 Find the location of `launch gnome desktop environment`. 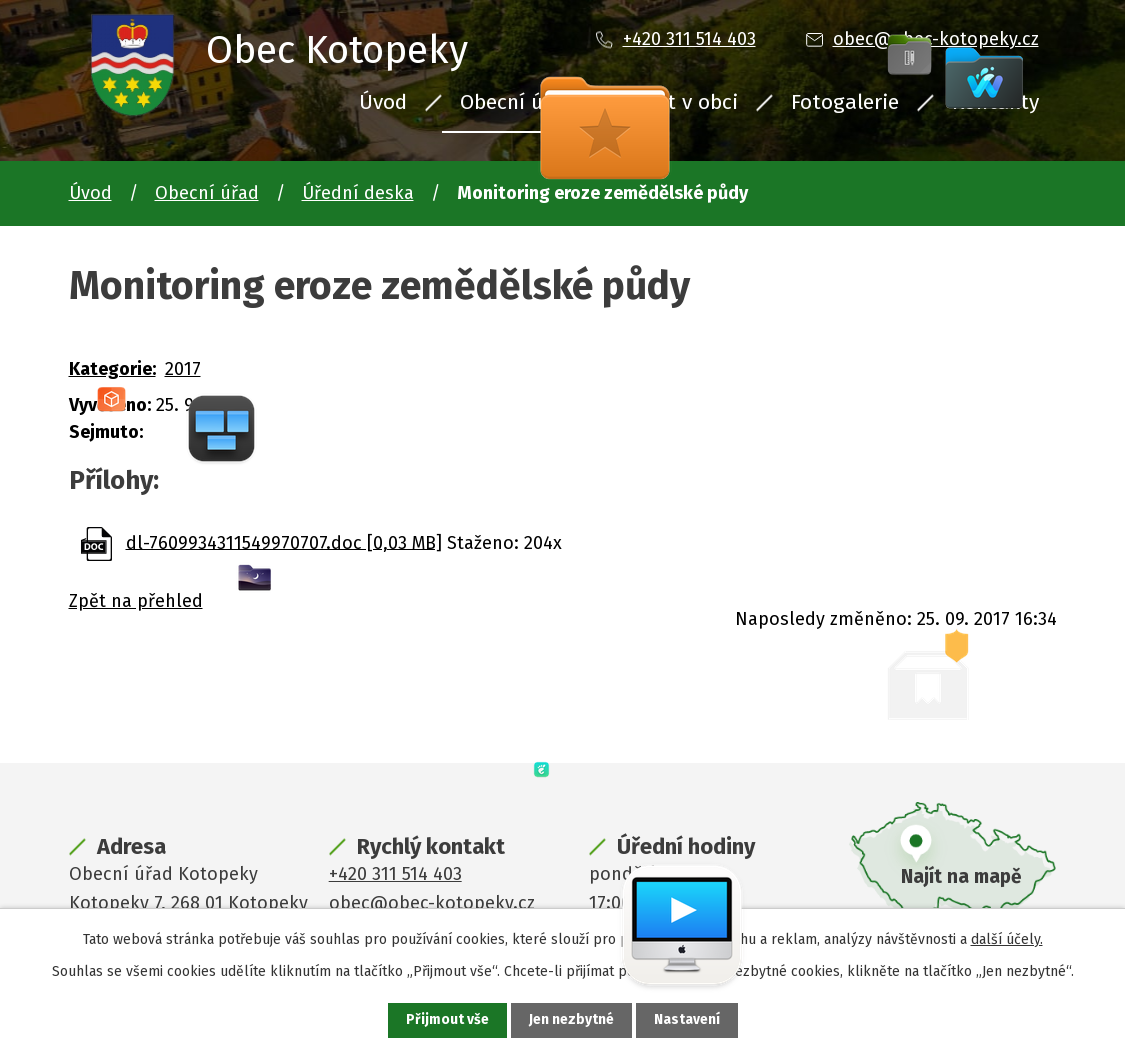

launch gnome desktop environment is located at coordinates (541, 769).